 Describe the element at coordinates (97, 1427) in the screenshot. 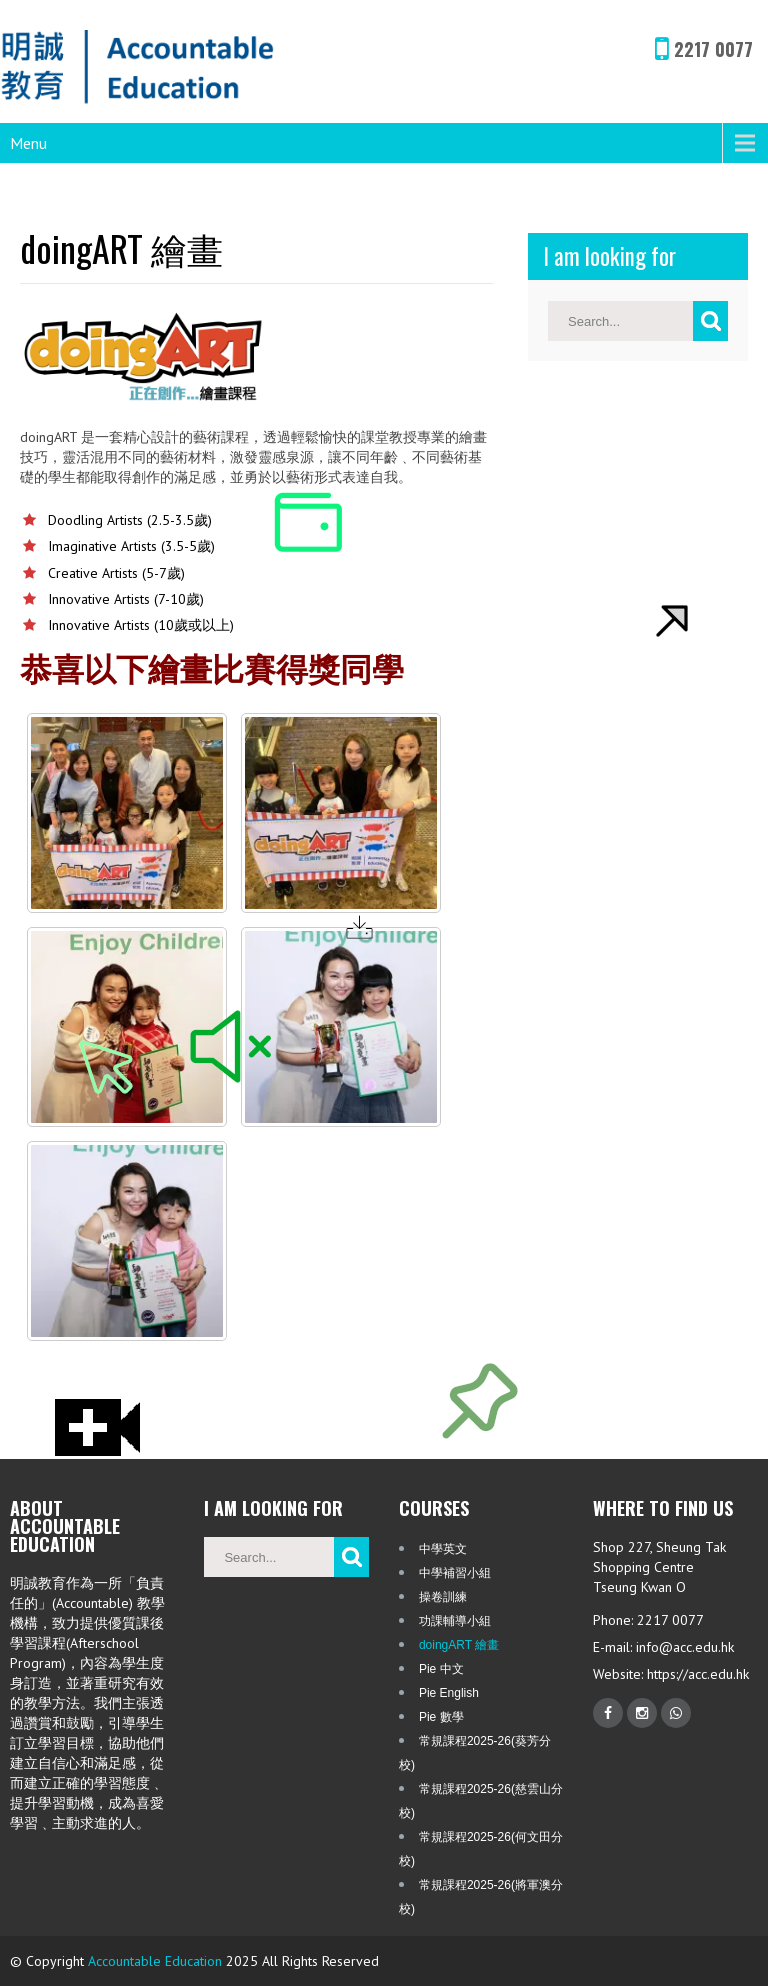

I see `start a new video call` at that location.